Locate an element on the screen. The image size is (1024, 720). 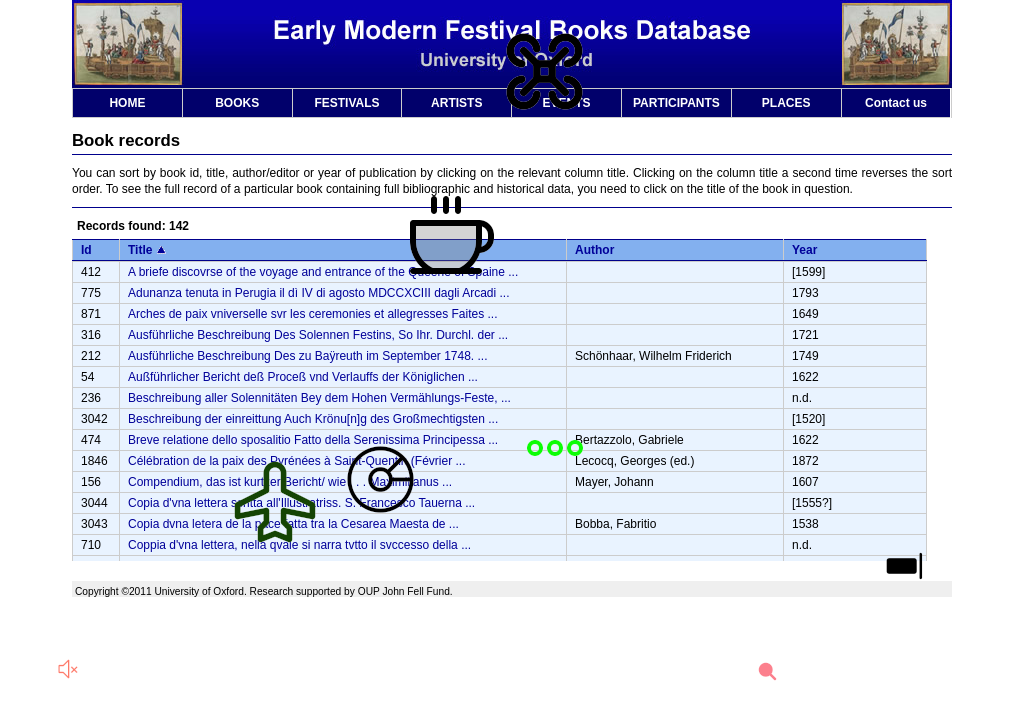
enable airplane mode is located at coordinates (275, 502).